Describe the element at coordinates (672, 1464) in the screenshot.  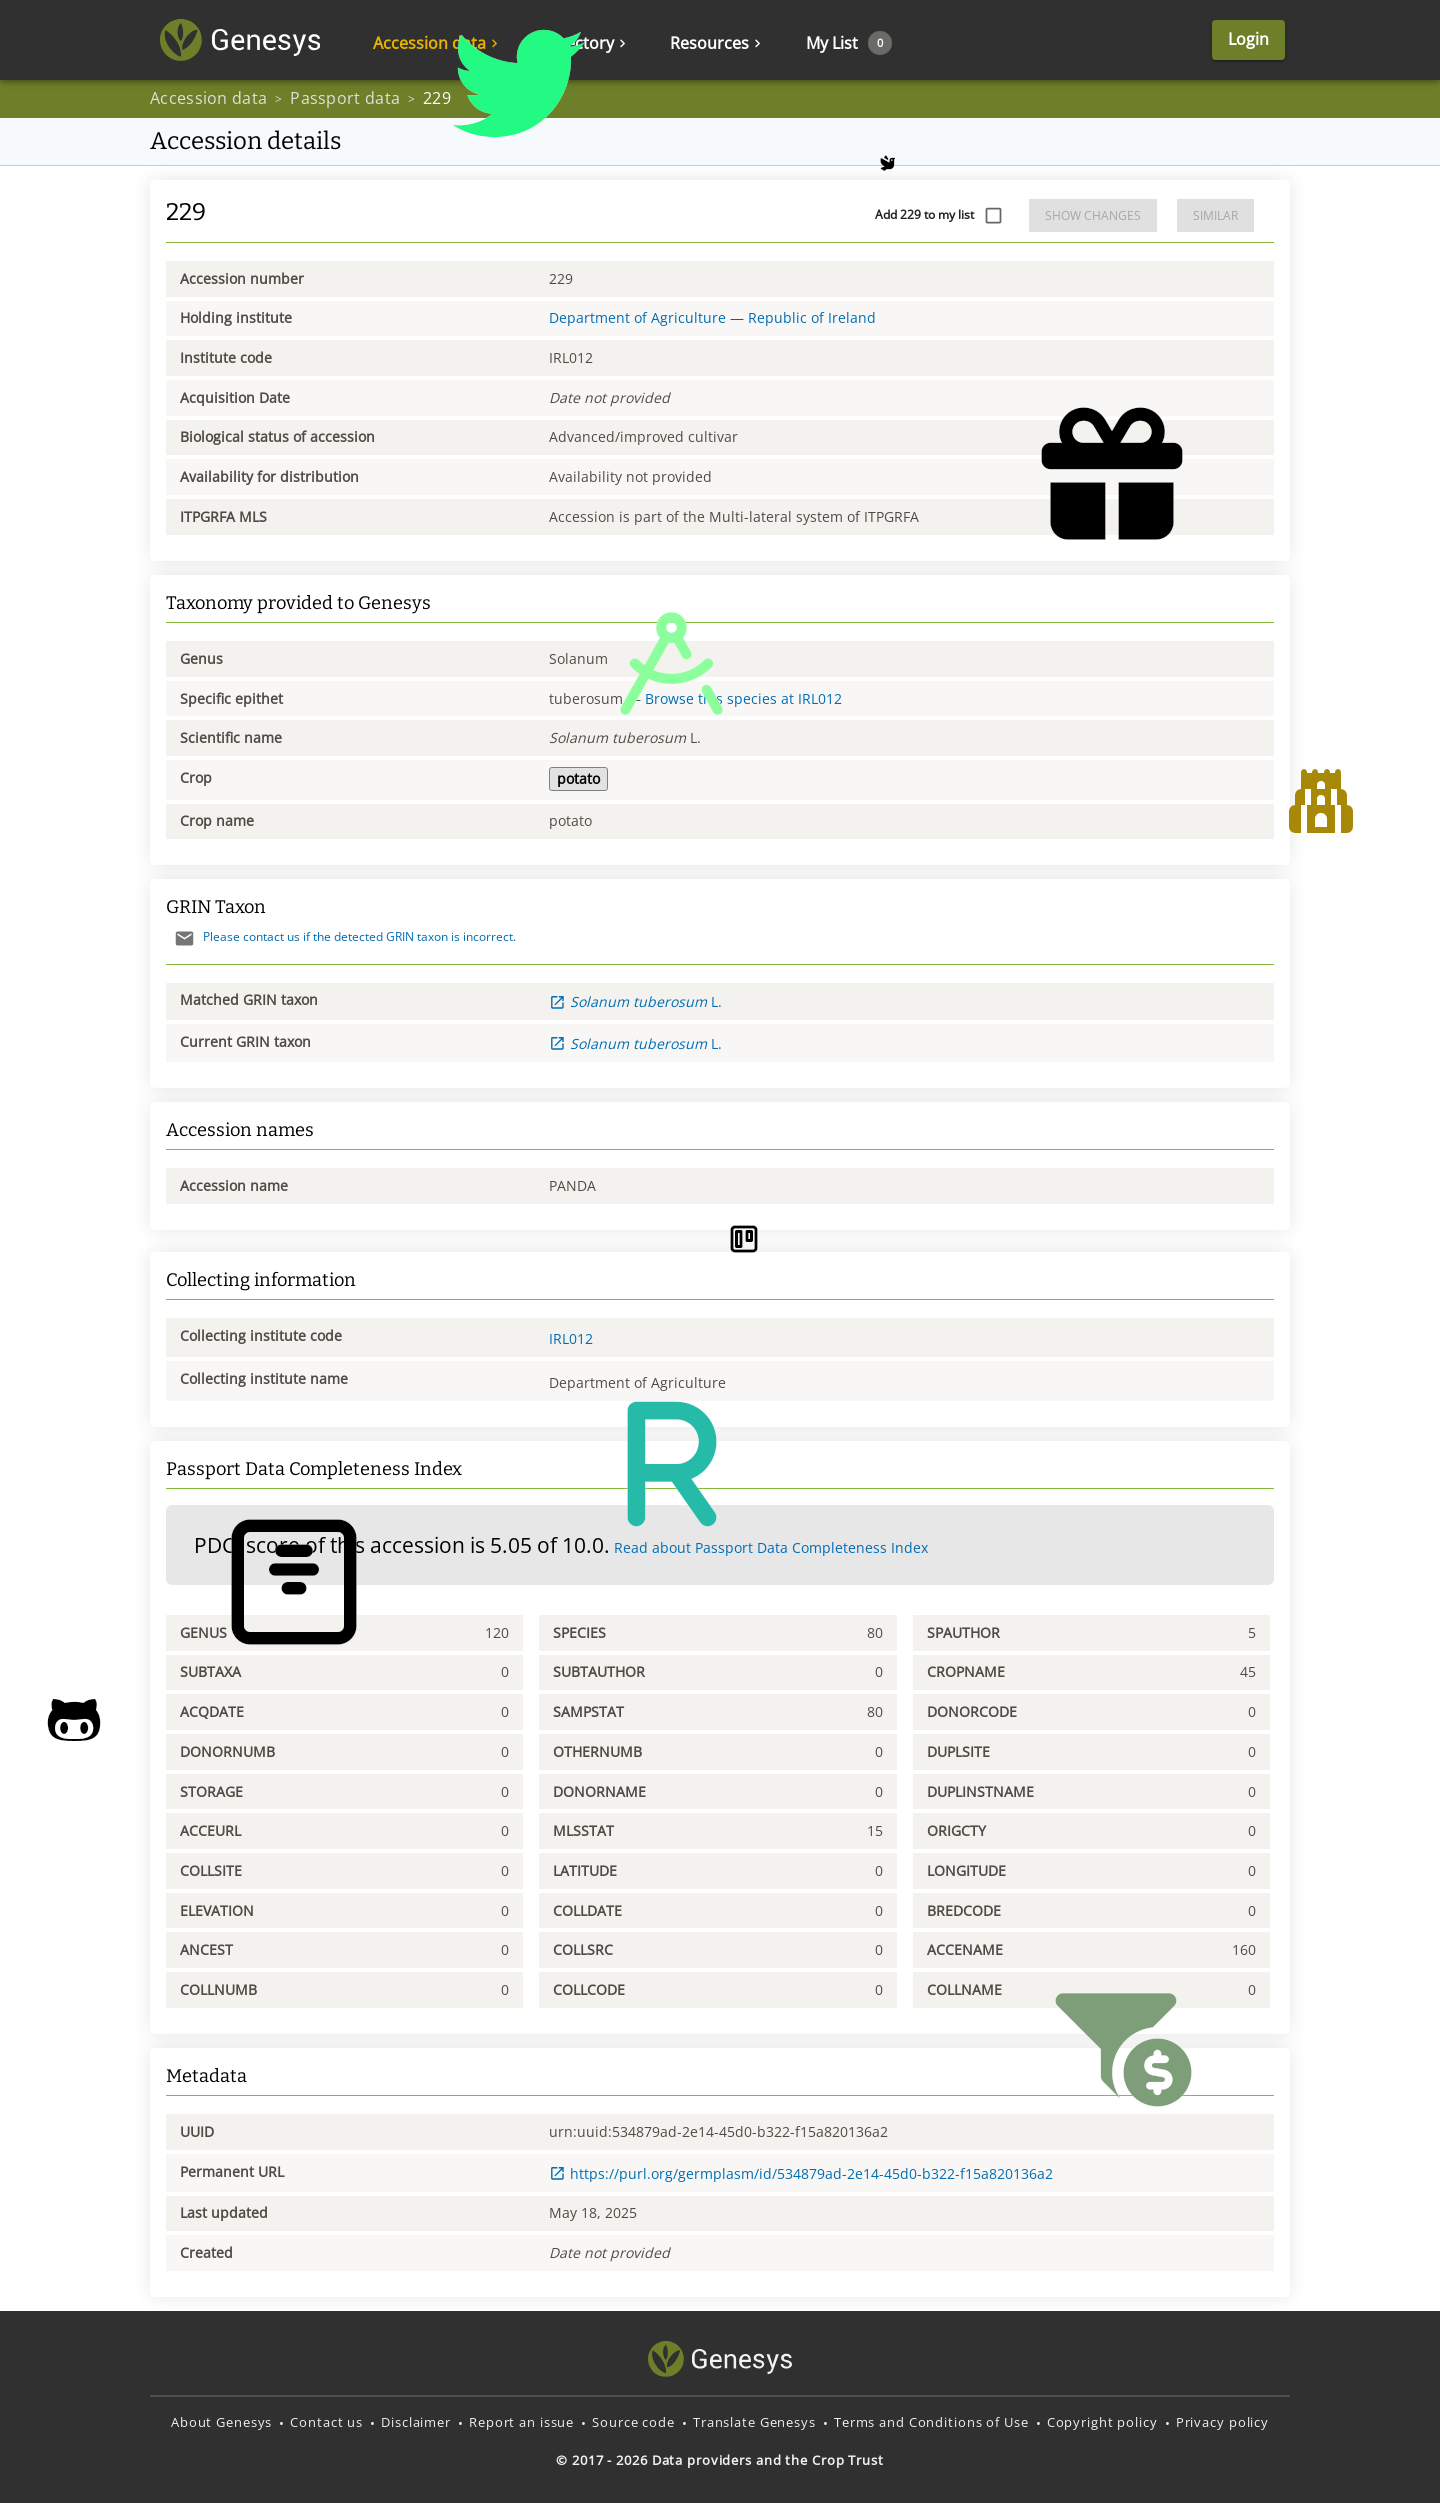
I see `indicates a keyboard shortcut or hotkey for the letter R` at that location.